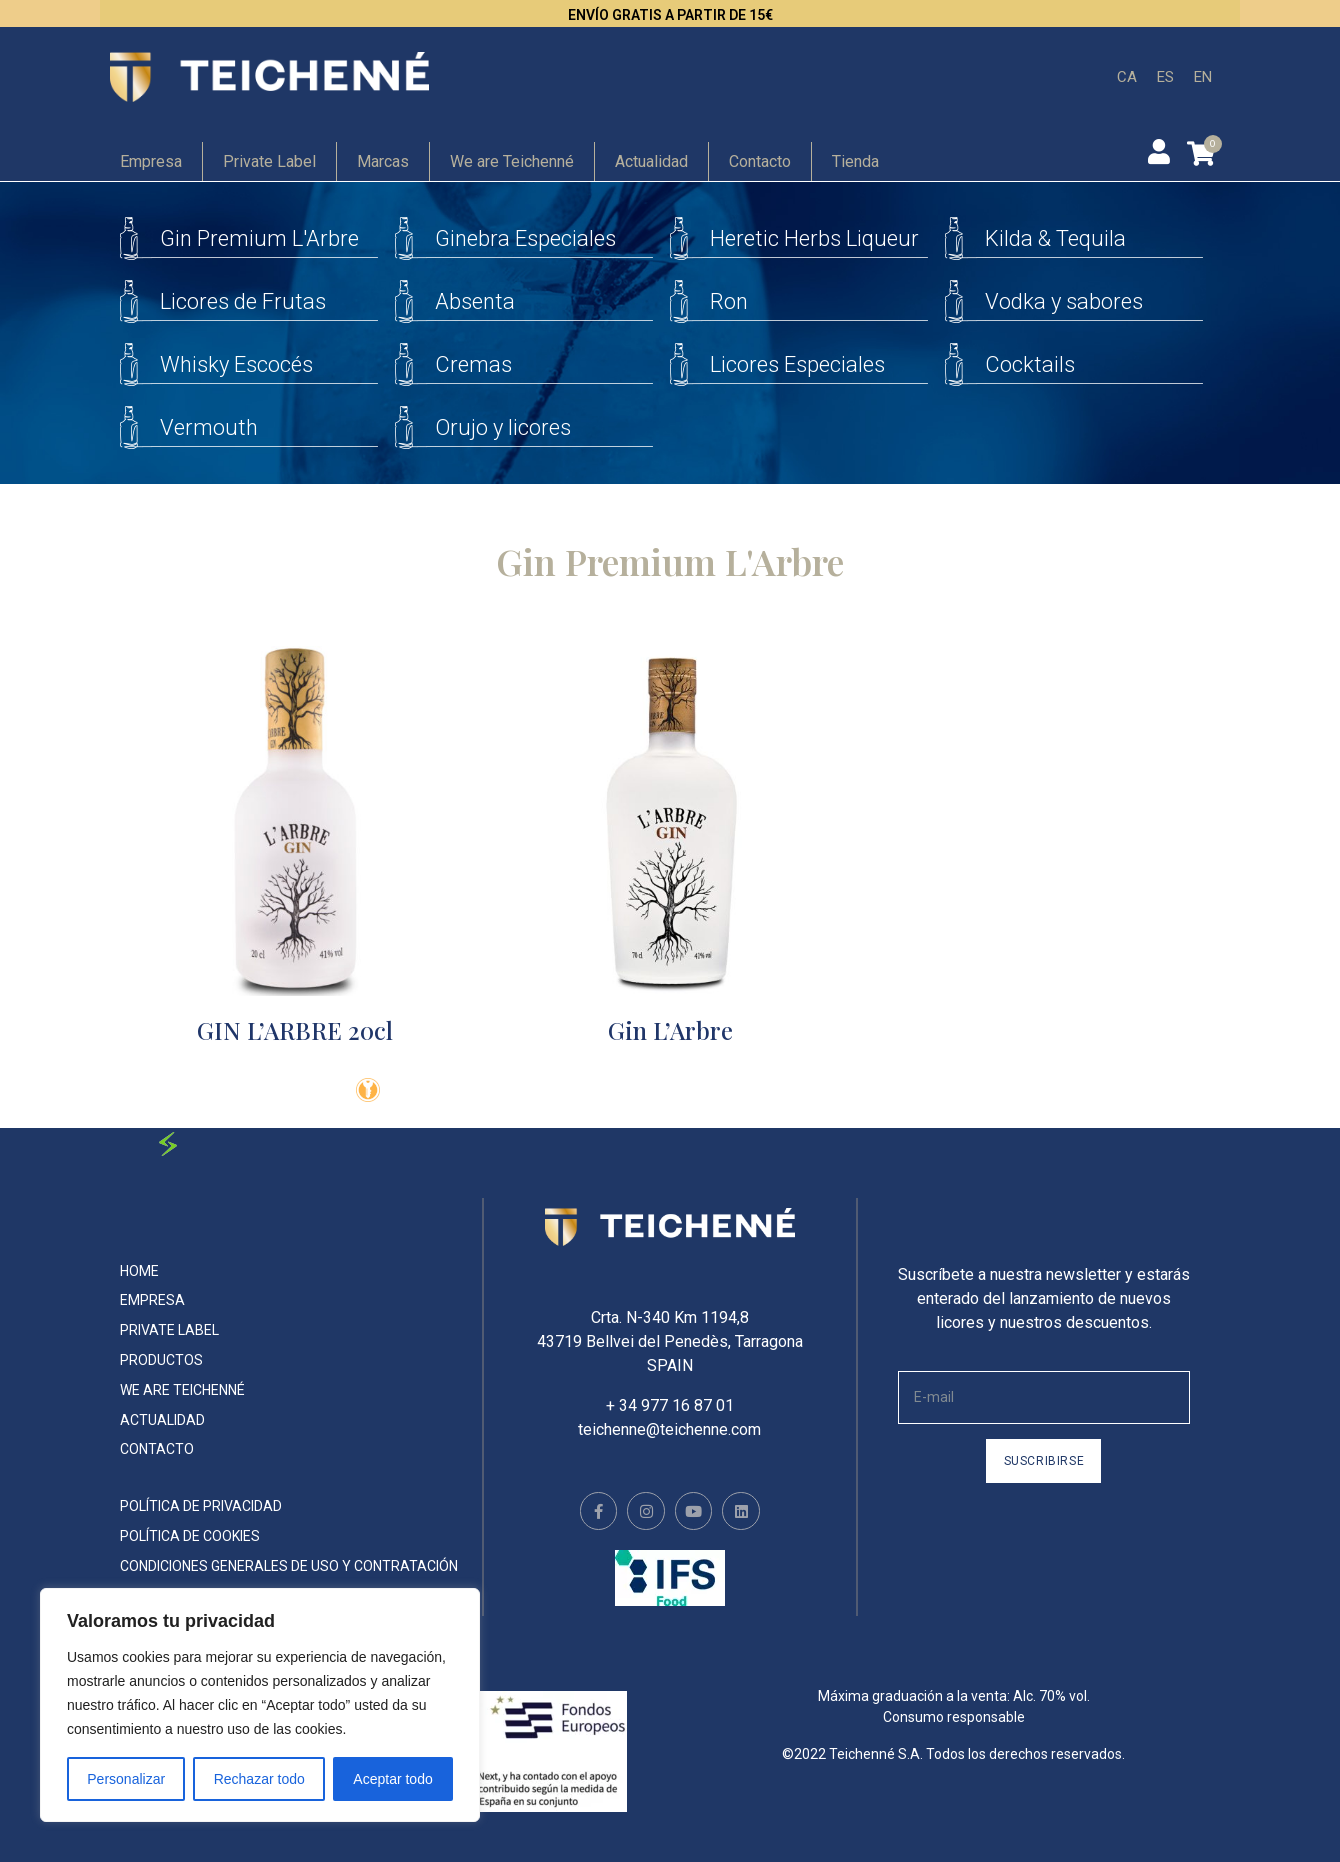  Describe the element at coordinates (168, 1144) in the screenshot. I see `slint framework logo` at that location.